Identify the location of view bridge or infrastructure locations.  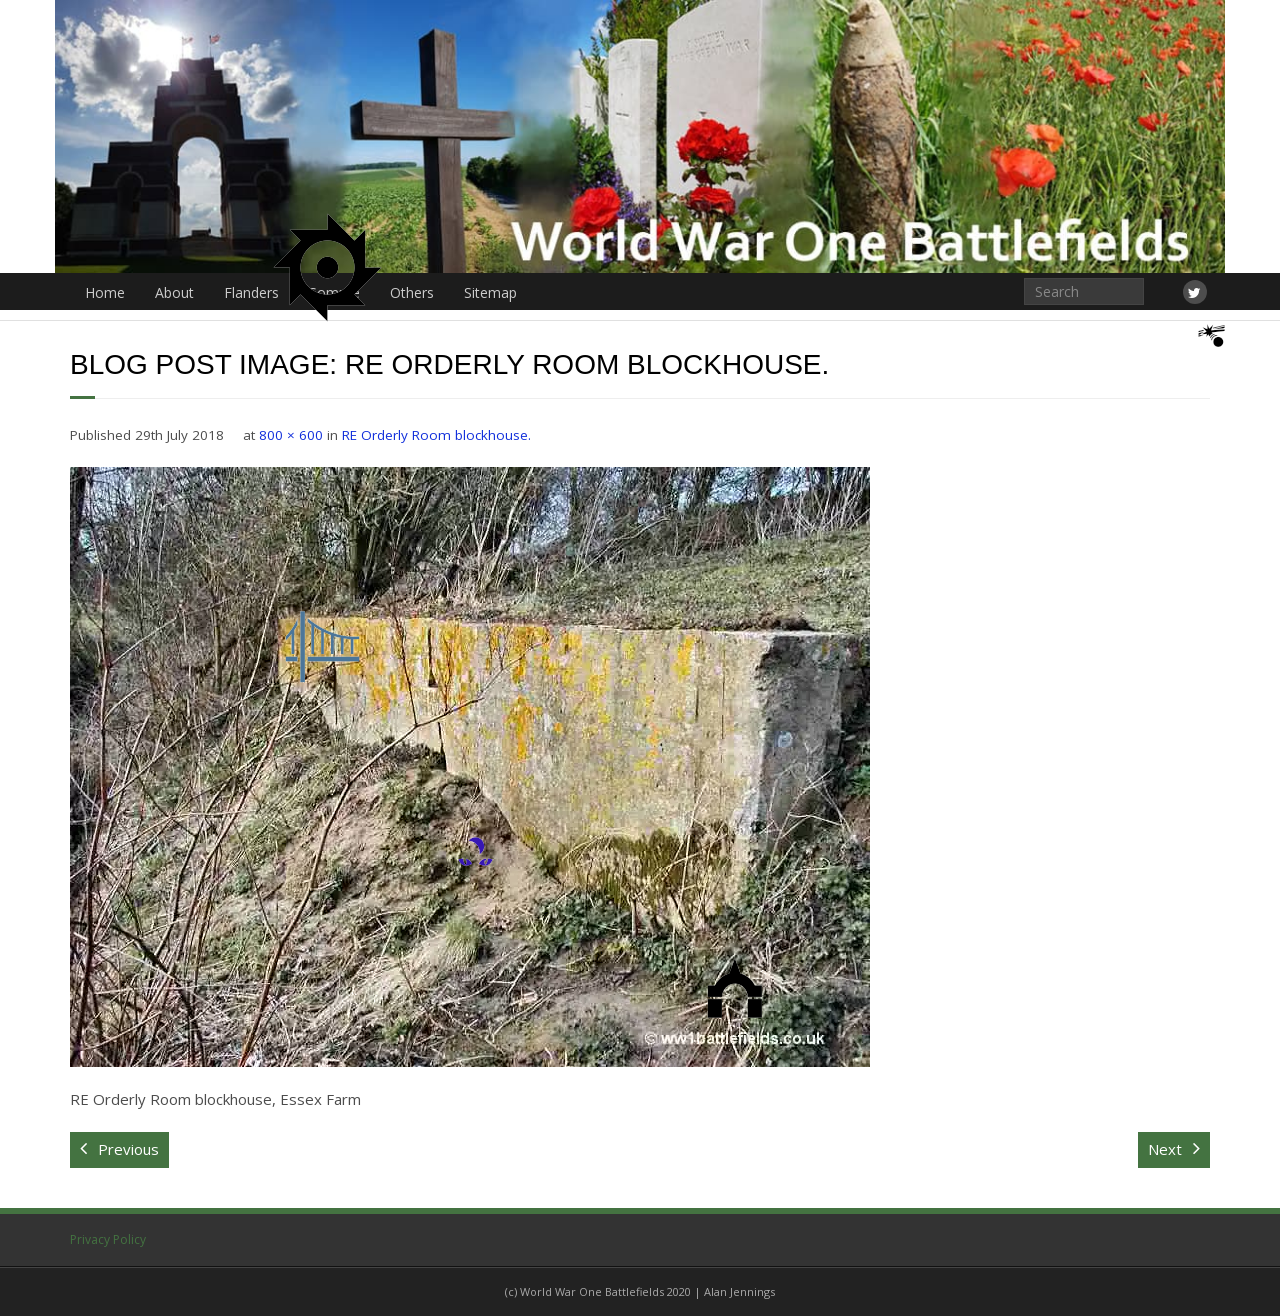
(322, 645).